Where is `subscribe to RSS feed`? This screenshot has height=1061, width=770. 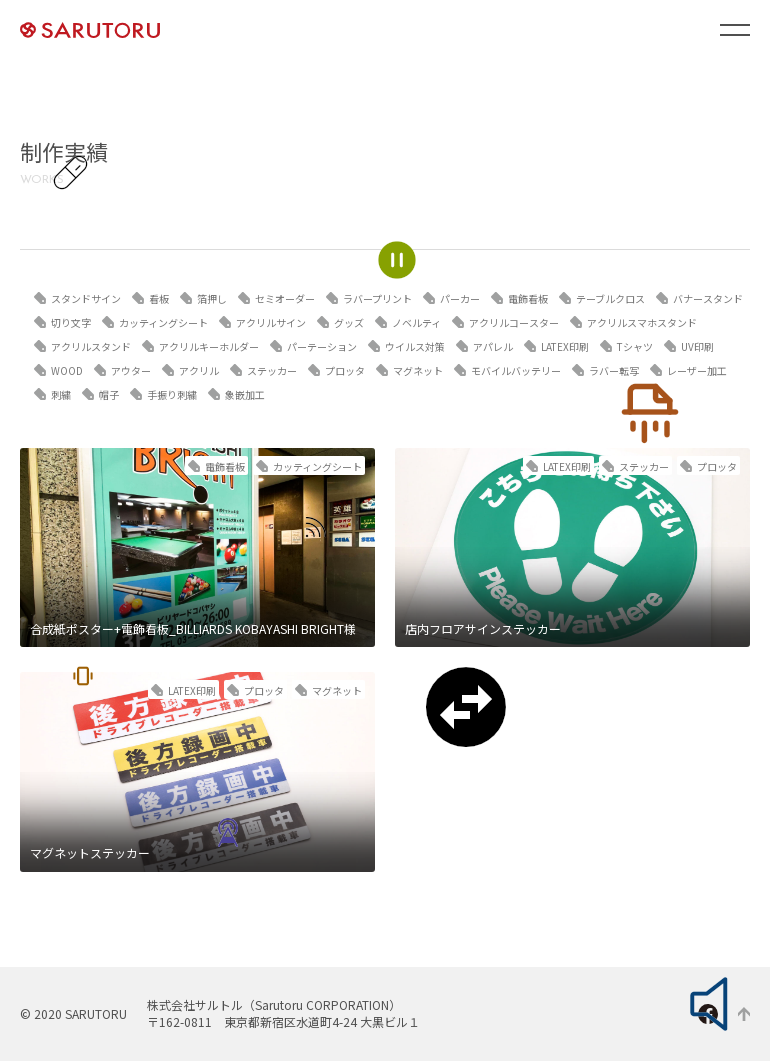
subscribe to RSS feed is located at coordinates (315, 528).